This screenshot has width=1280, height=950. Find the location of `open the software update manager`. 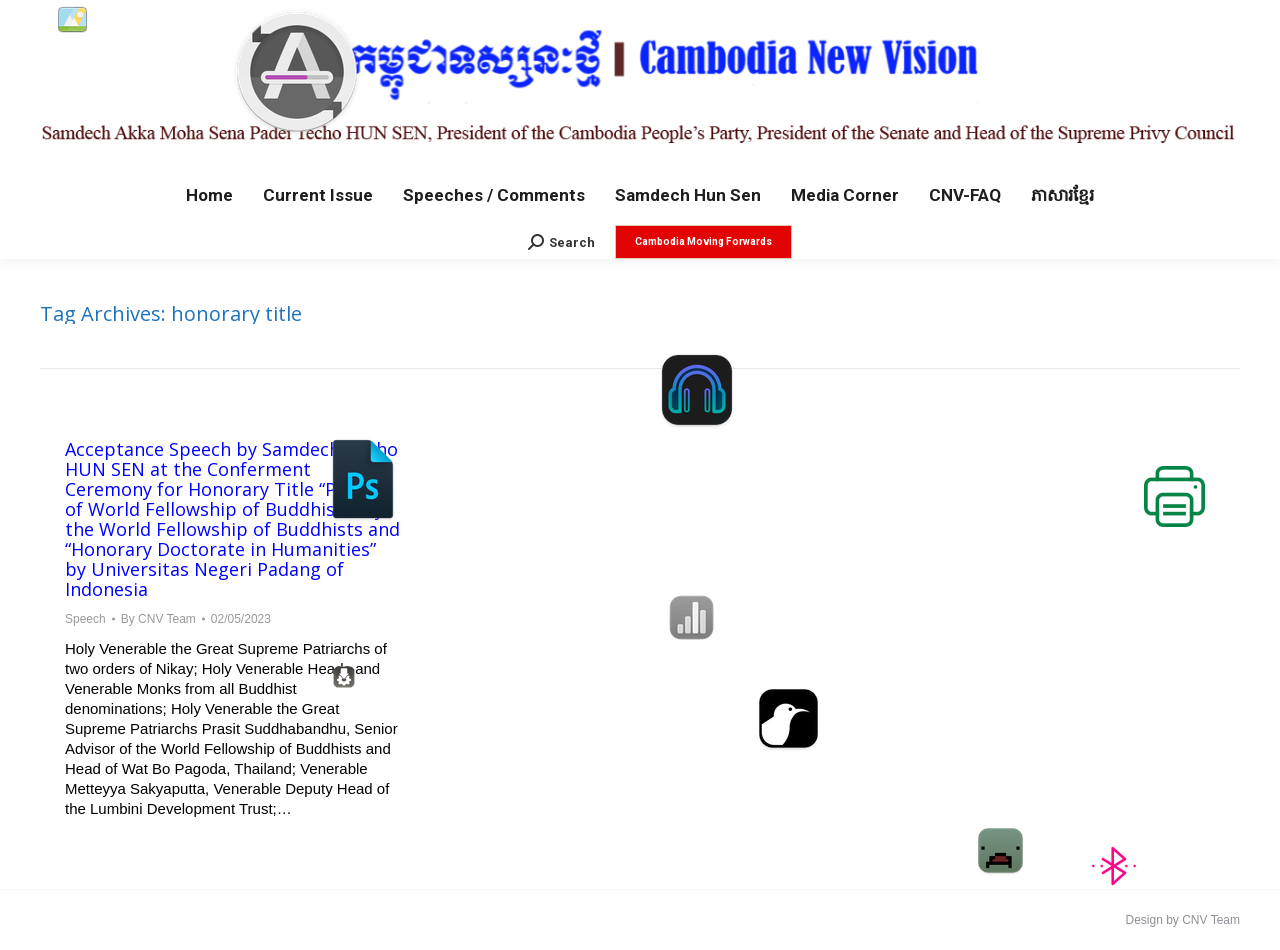

open the software update manager is located at coordinates (297, 72).